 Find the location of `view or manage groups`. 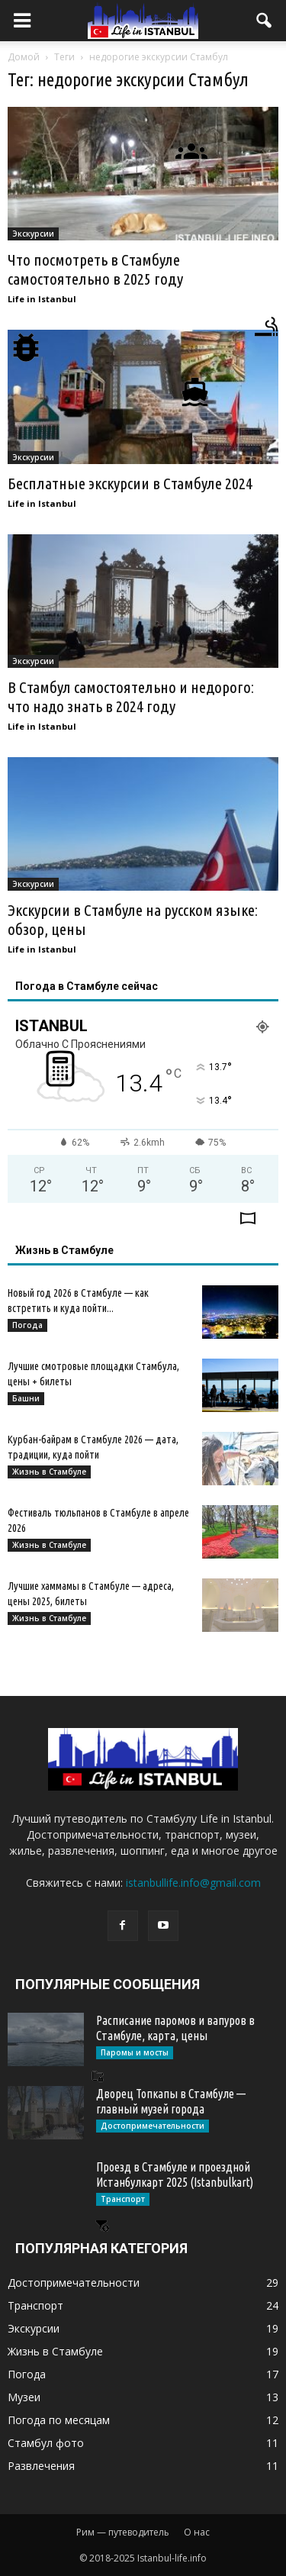

view or manage groups is located at coordinates (191, 151).